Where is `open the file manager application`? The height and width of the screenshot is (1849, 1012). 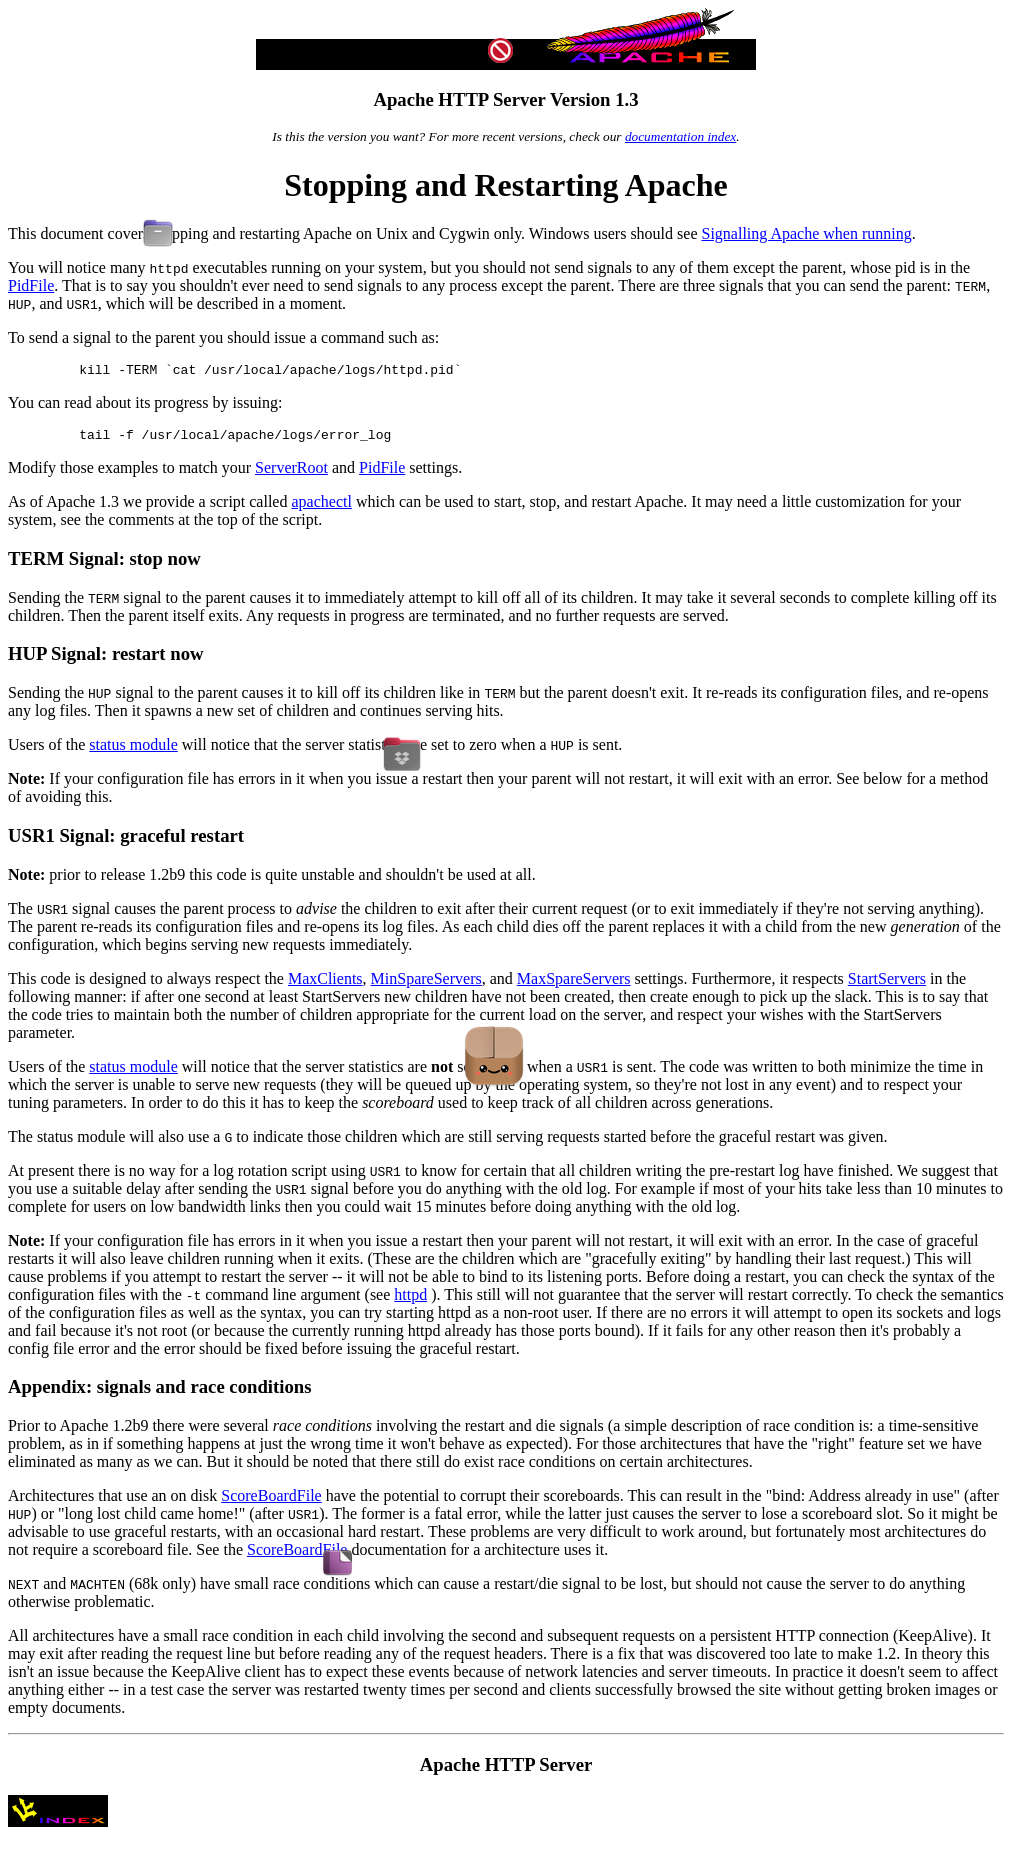 open the file manager application is located at coordinates (158, 233).